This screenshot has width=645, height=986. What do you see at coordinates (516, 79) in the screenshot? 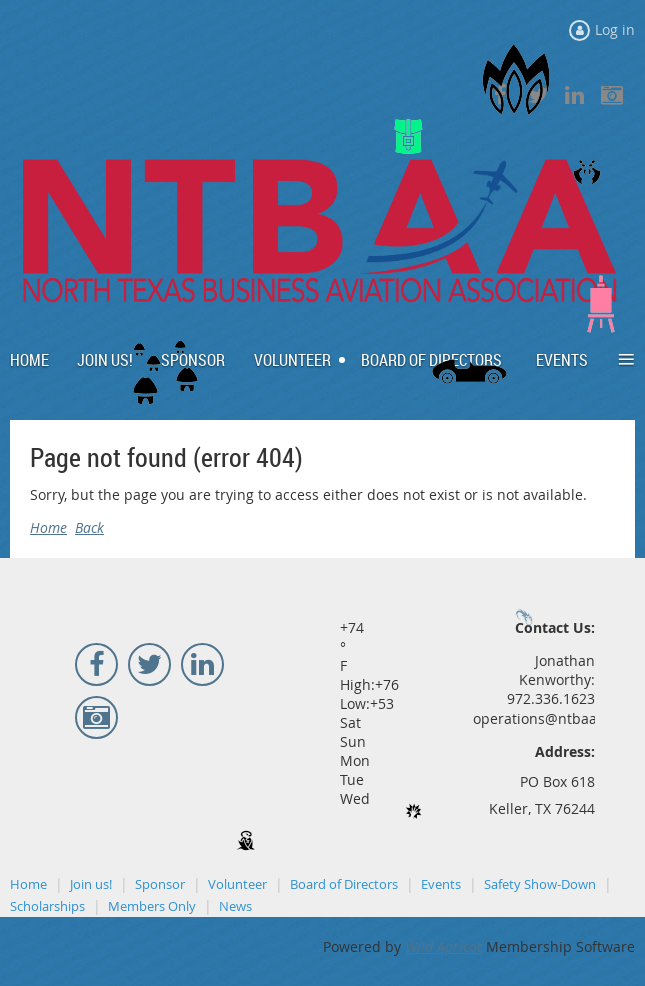
I see `access pet-related features or settings` at bounding box center [516, 79].